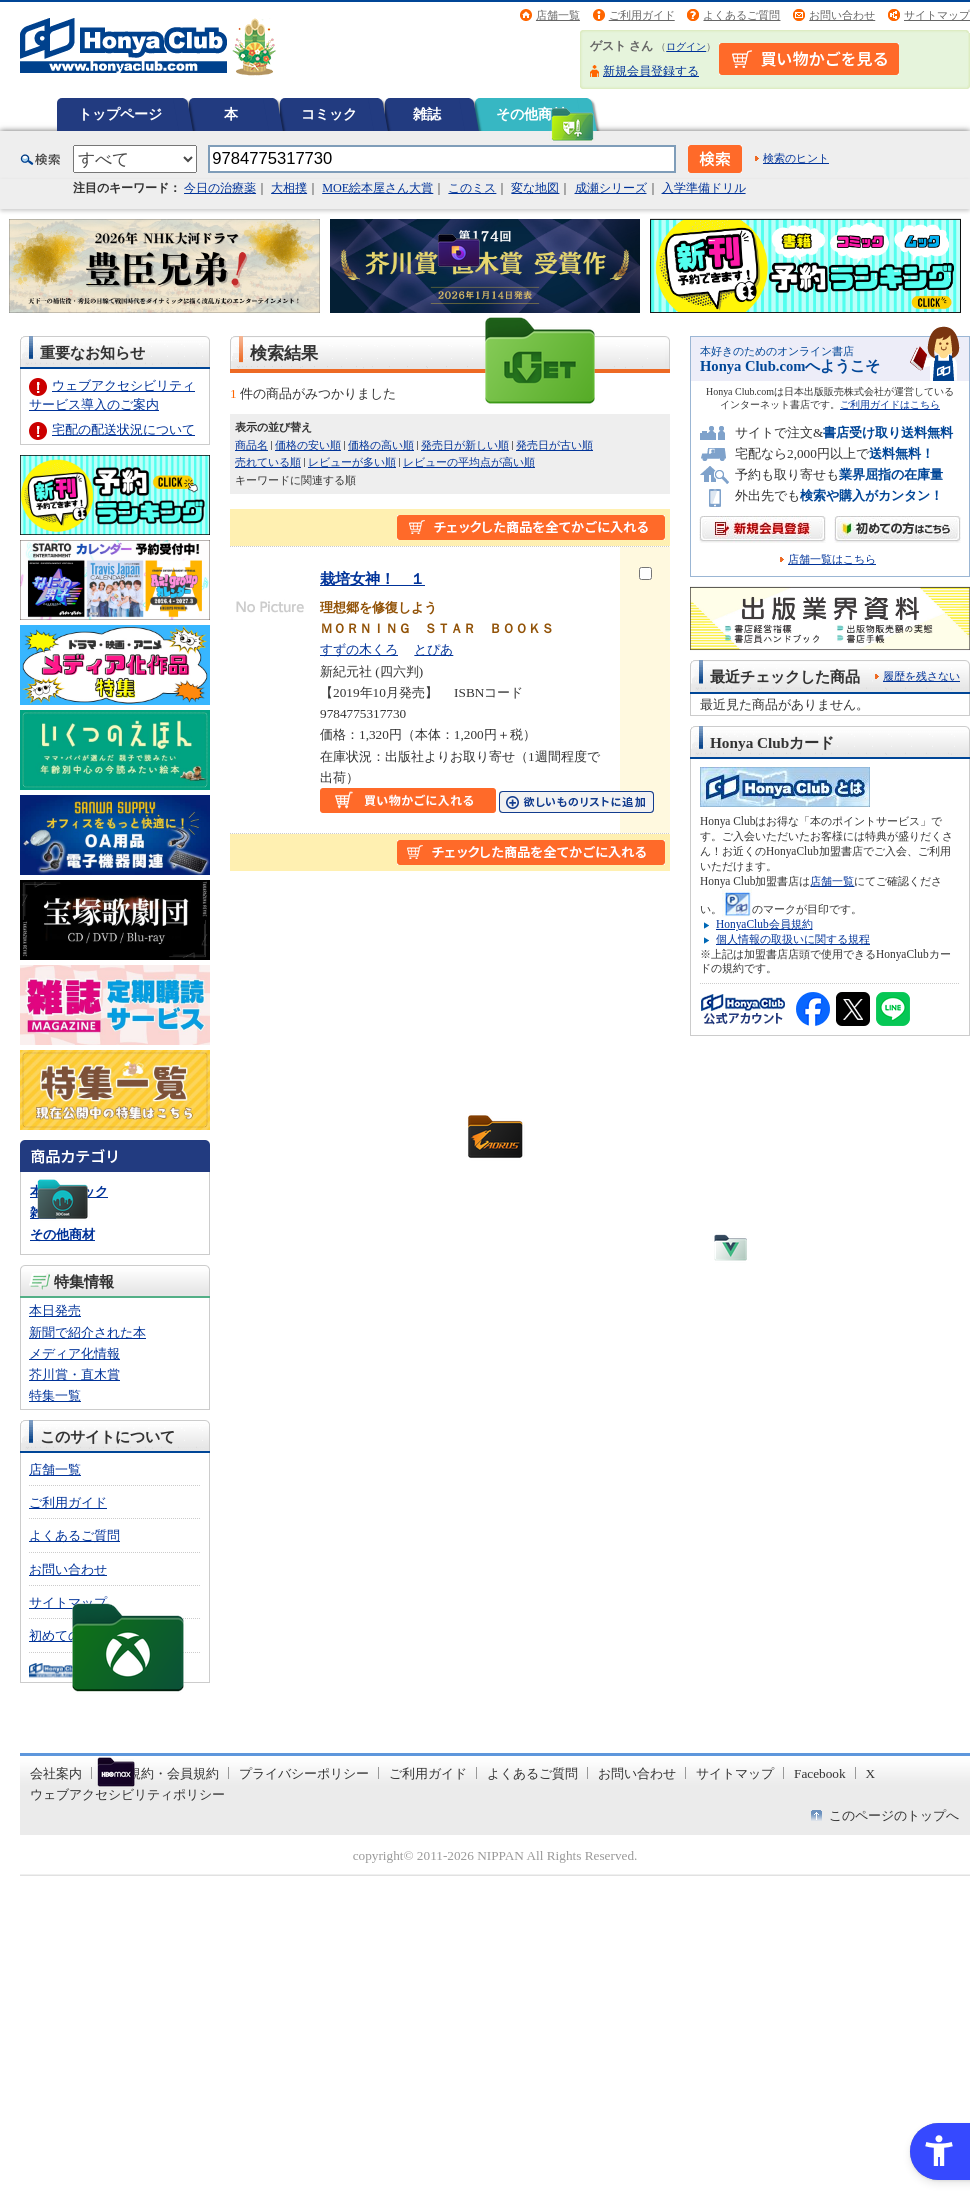 This screenshot has height=2193, width=970. Describe the element at coordinates (116, 1773) in the screenshot. I see `open folder containing HBO Max content` at that location.